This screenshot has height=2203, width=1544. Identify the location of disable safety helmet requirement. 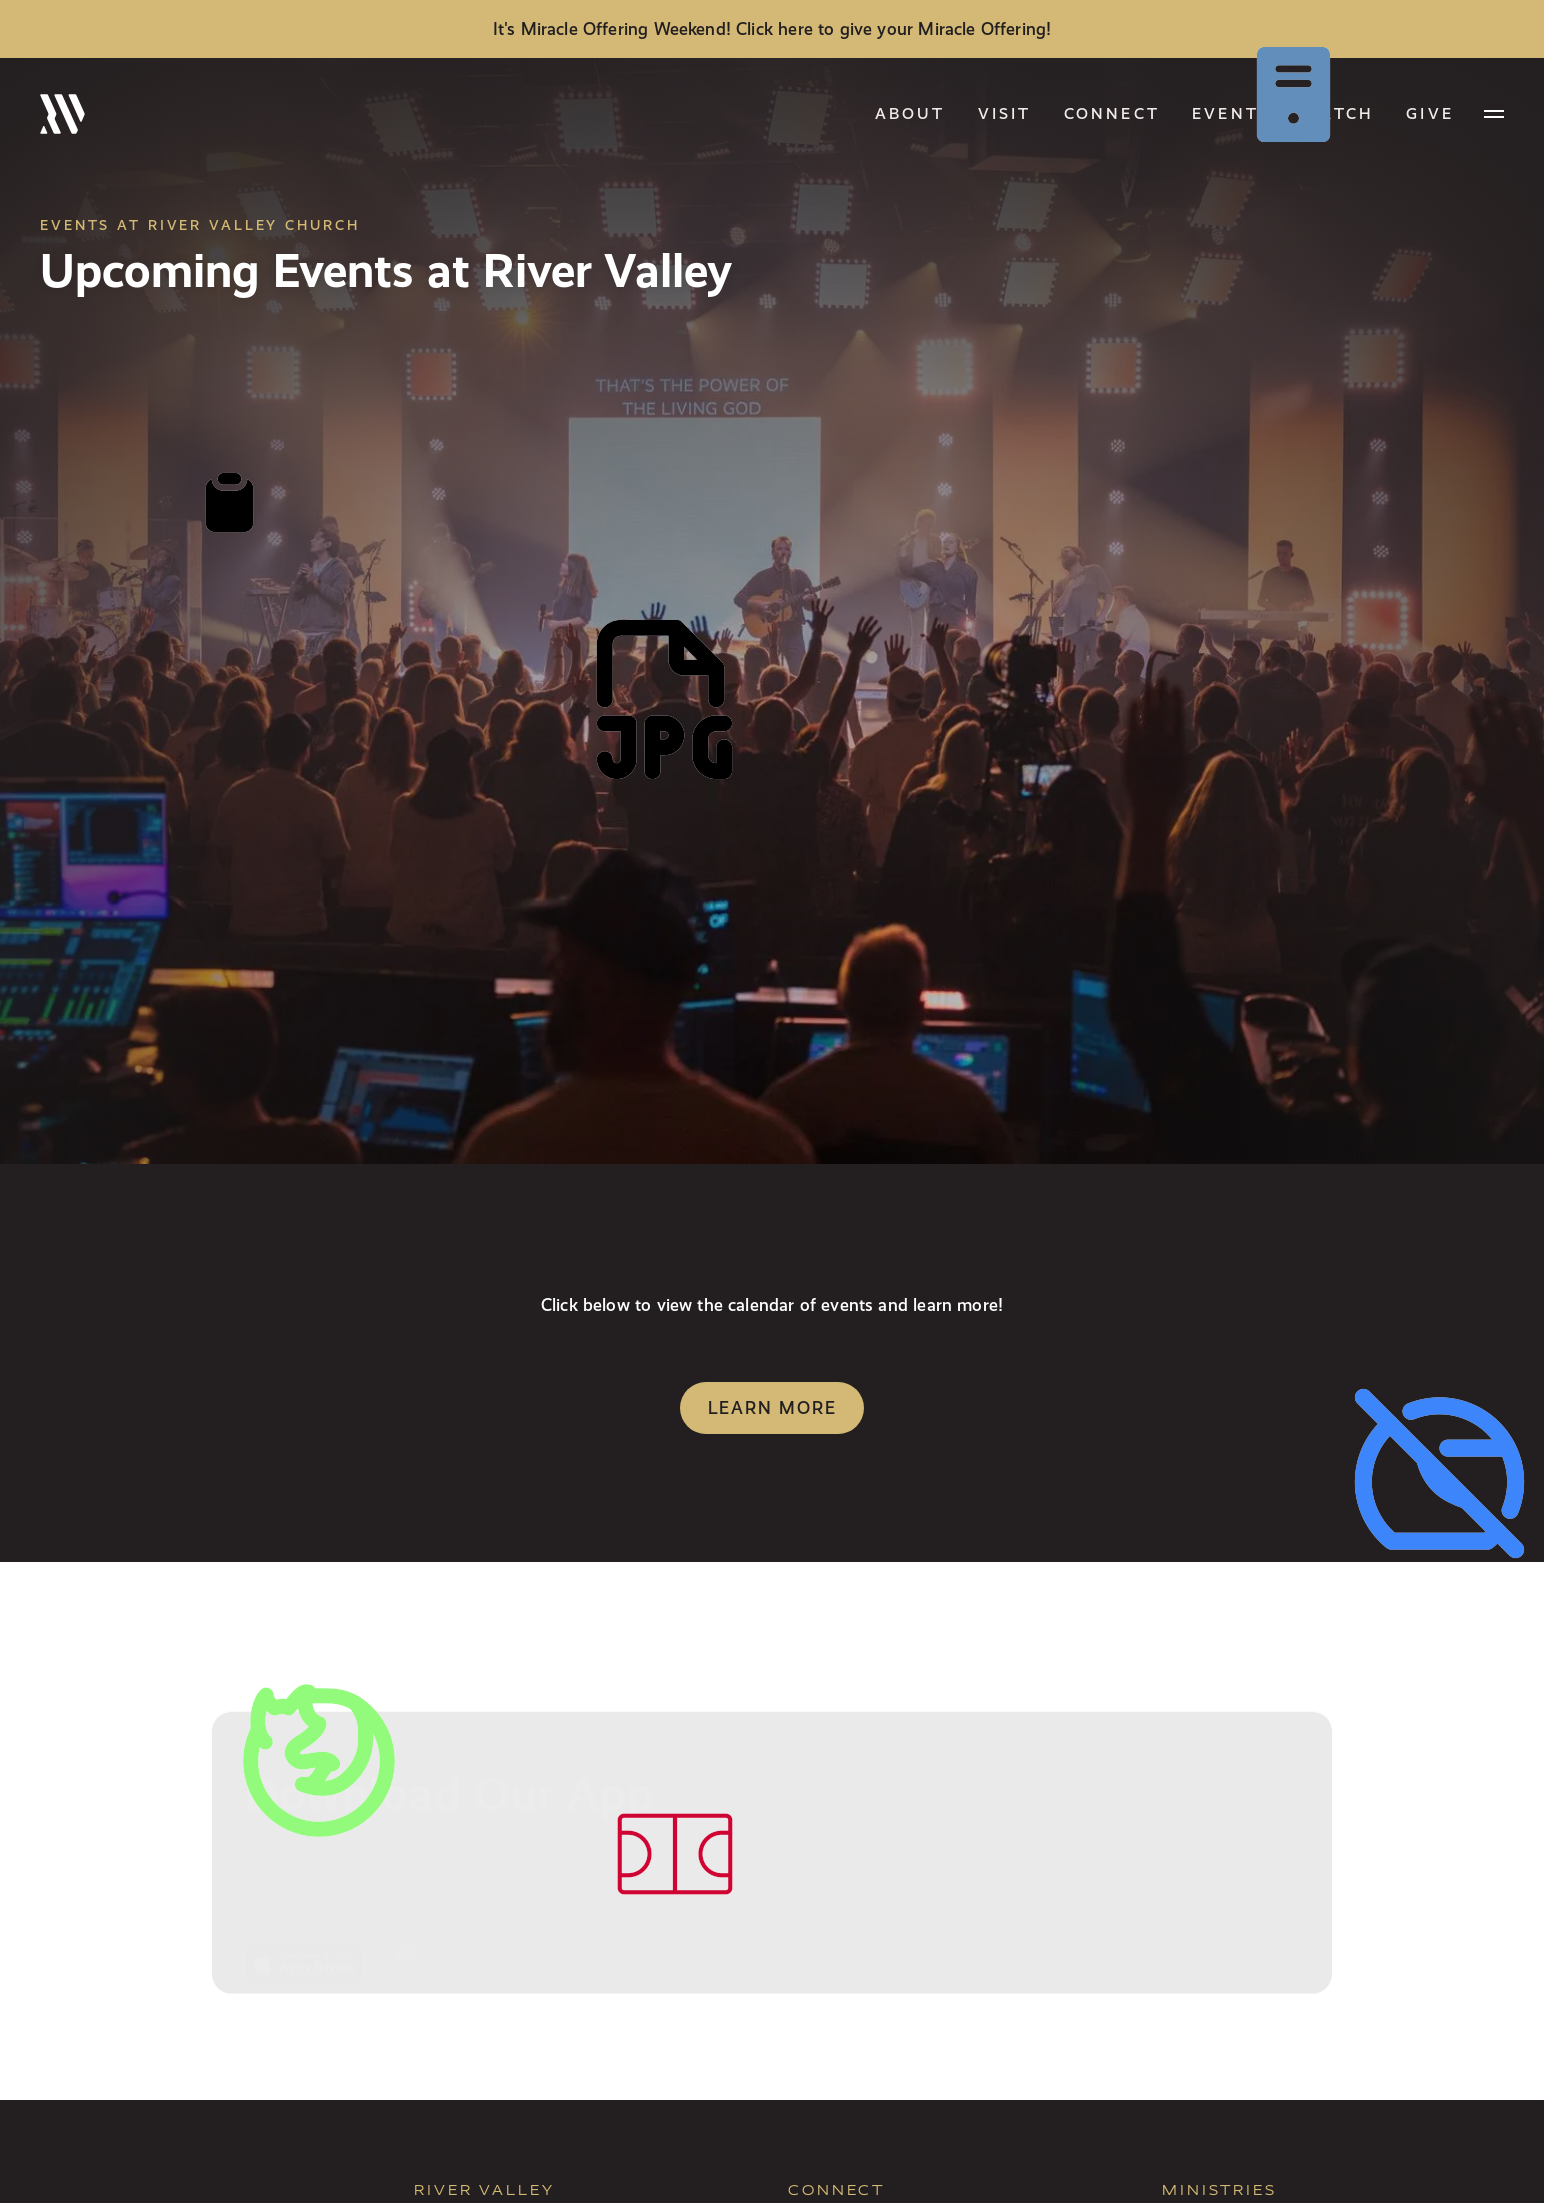
(1439, 1473).